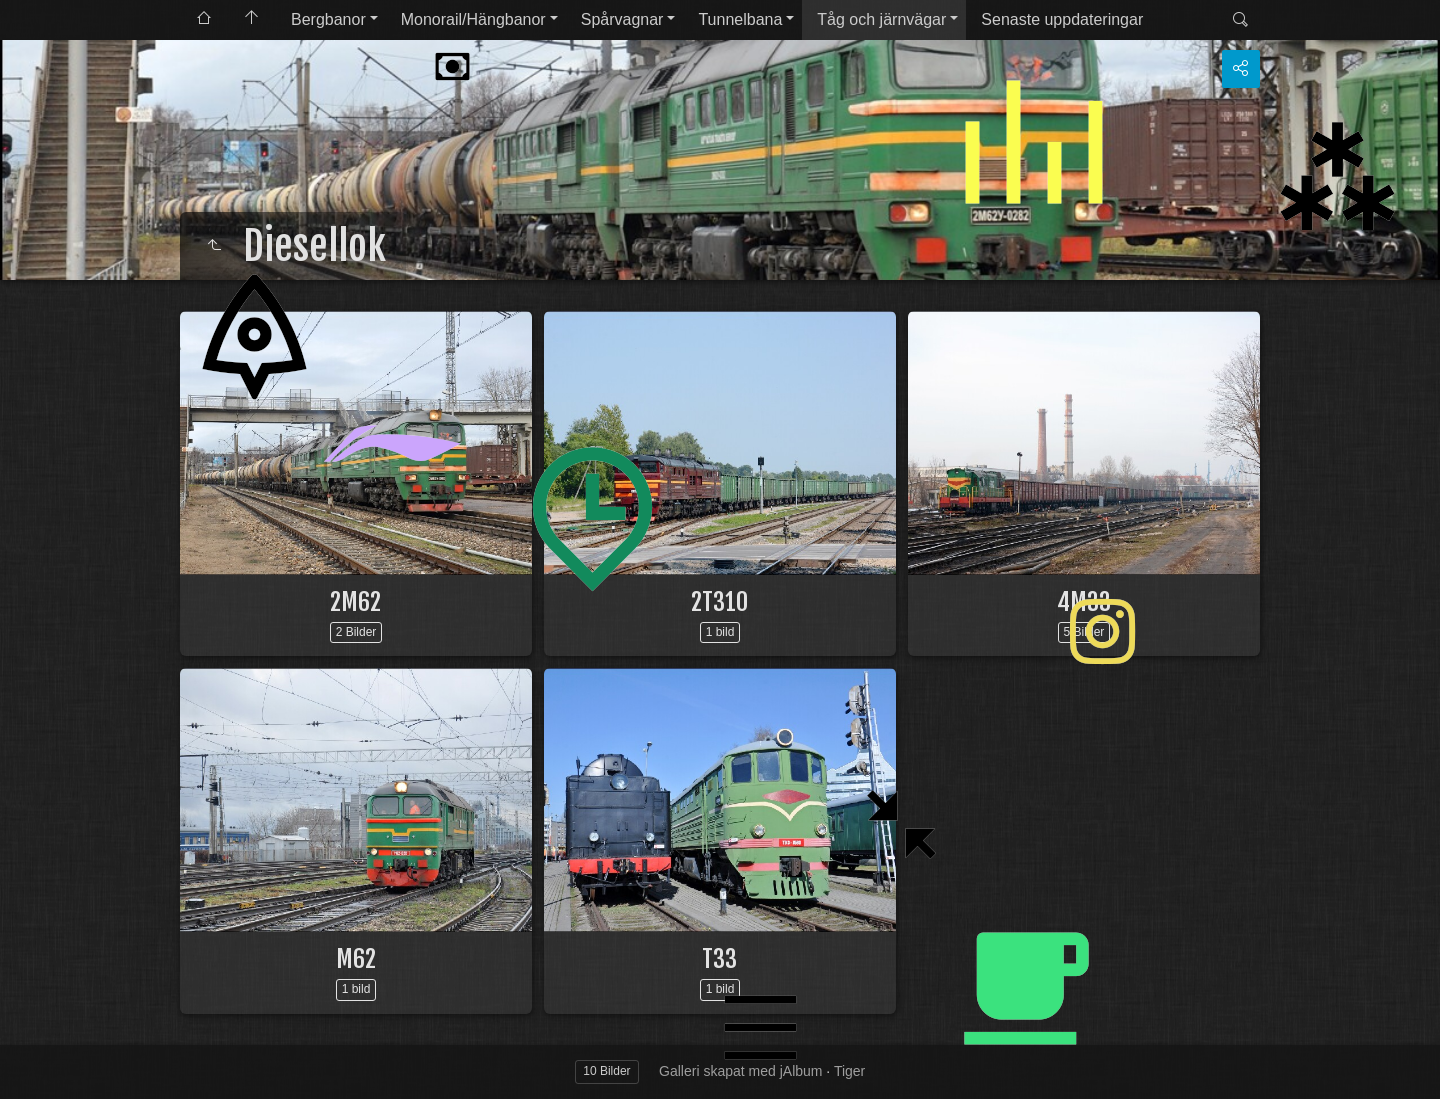 Image resolution: width=1440 pixels, height=1099 pixels. I want to click on li-ning brand logo, so click(392, 443).